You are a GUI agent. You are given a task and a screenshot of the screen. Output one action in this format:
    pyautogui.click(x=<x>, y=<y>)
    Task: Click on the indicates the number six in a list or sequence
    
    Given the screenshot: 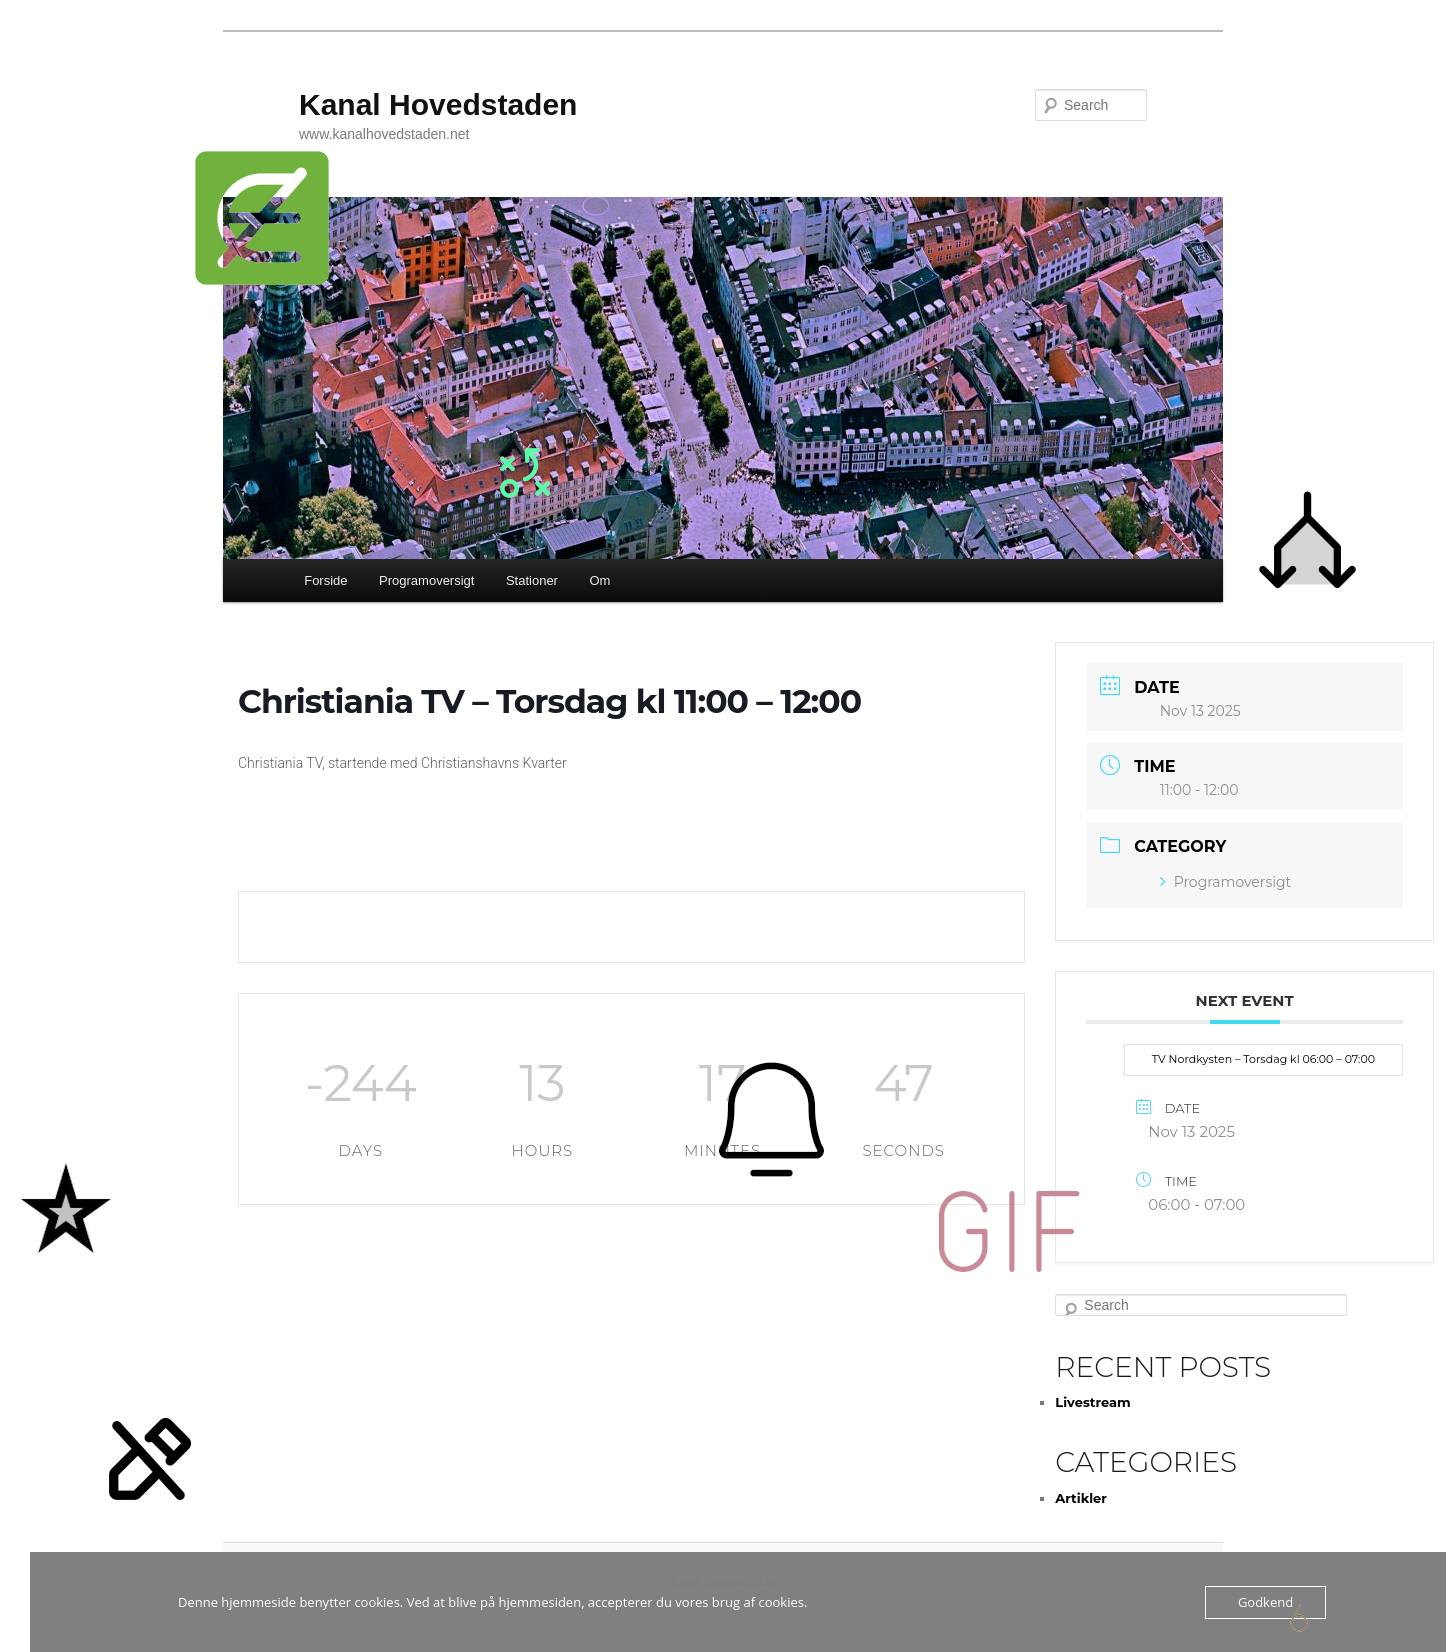 What is the action you would take?
    pyautogui.click(x=1299, y=1618)
    